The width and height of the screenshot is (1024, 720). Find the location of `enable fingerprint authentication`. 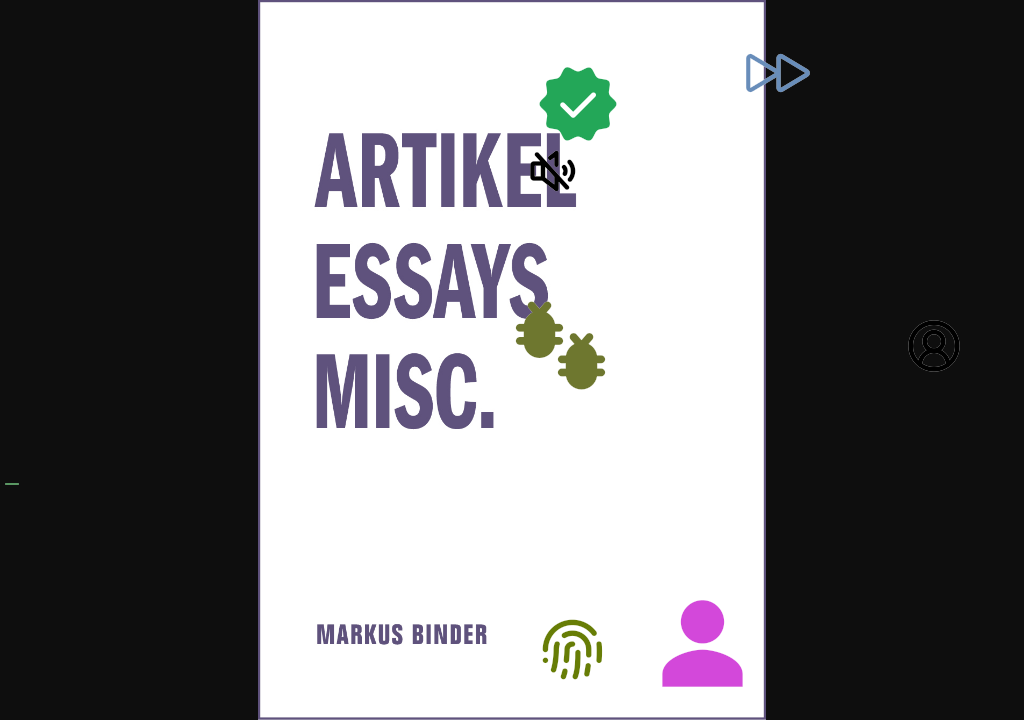

enable fingerprint authentication is located at coordinates (572, 649).